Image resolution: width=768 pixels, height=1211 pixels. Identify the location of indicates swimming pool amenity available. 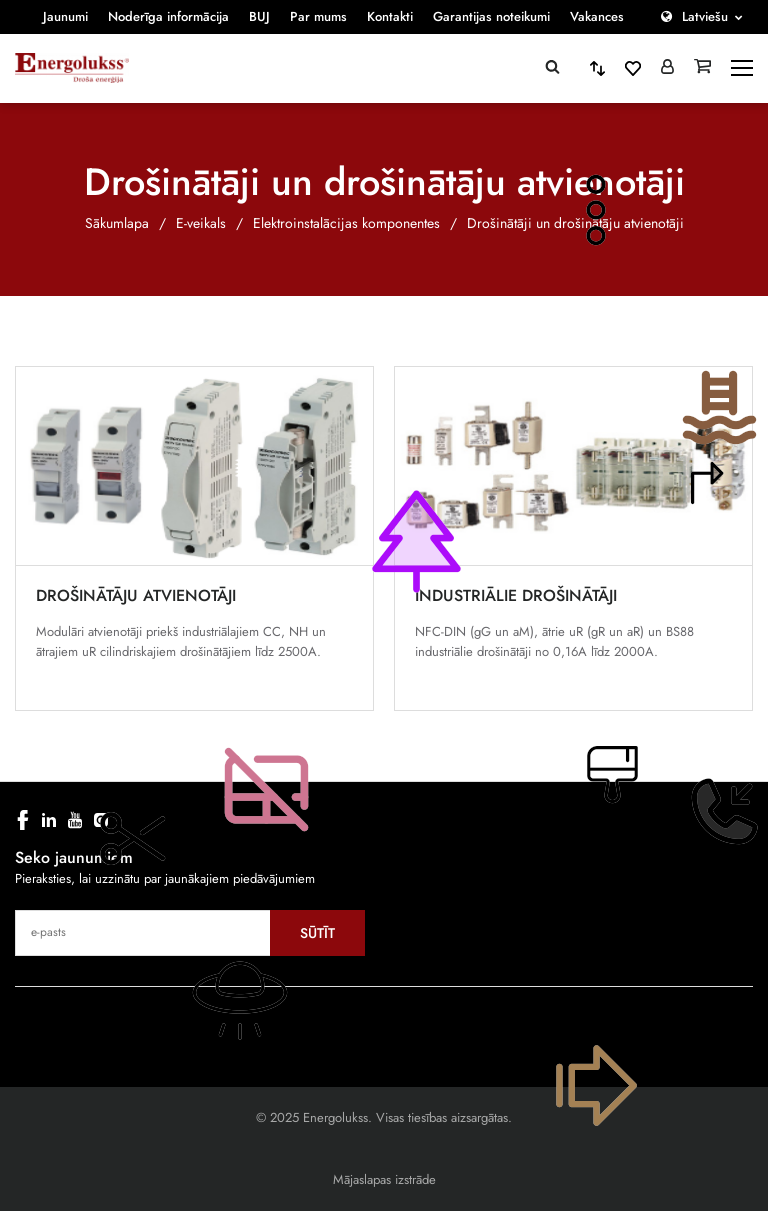
(719, 407).